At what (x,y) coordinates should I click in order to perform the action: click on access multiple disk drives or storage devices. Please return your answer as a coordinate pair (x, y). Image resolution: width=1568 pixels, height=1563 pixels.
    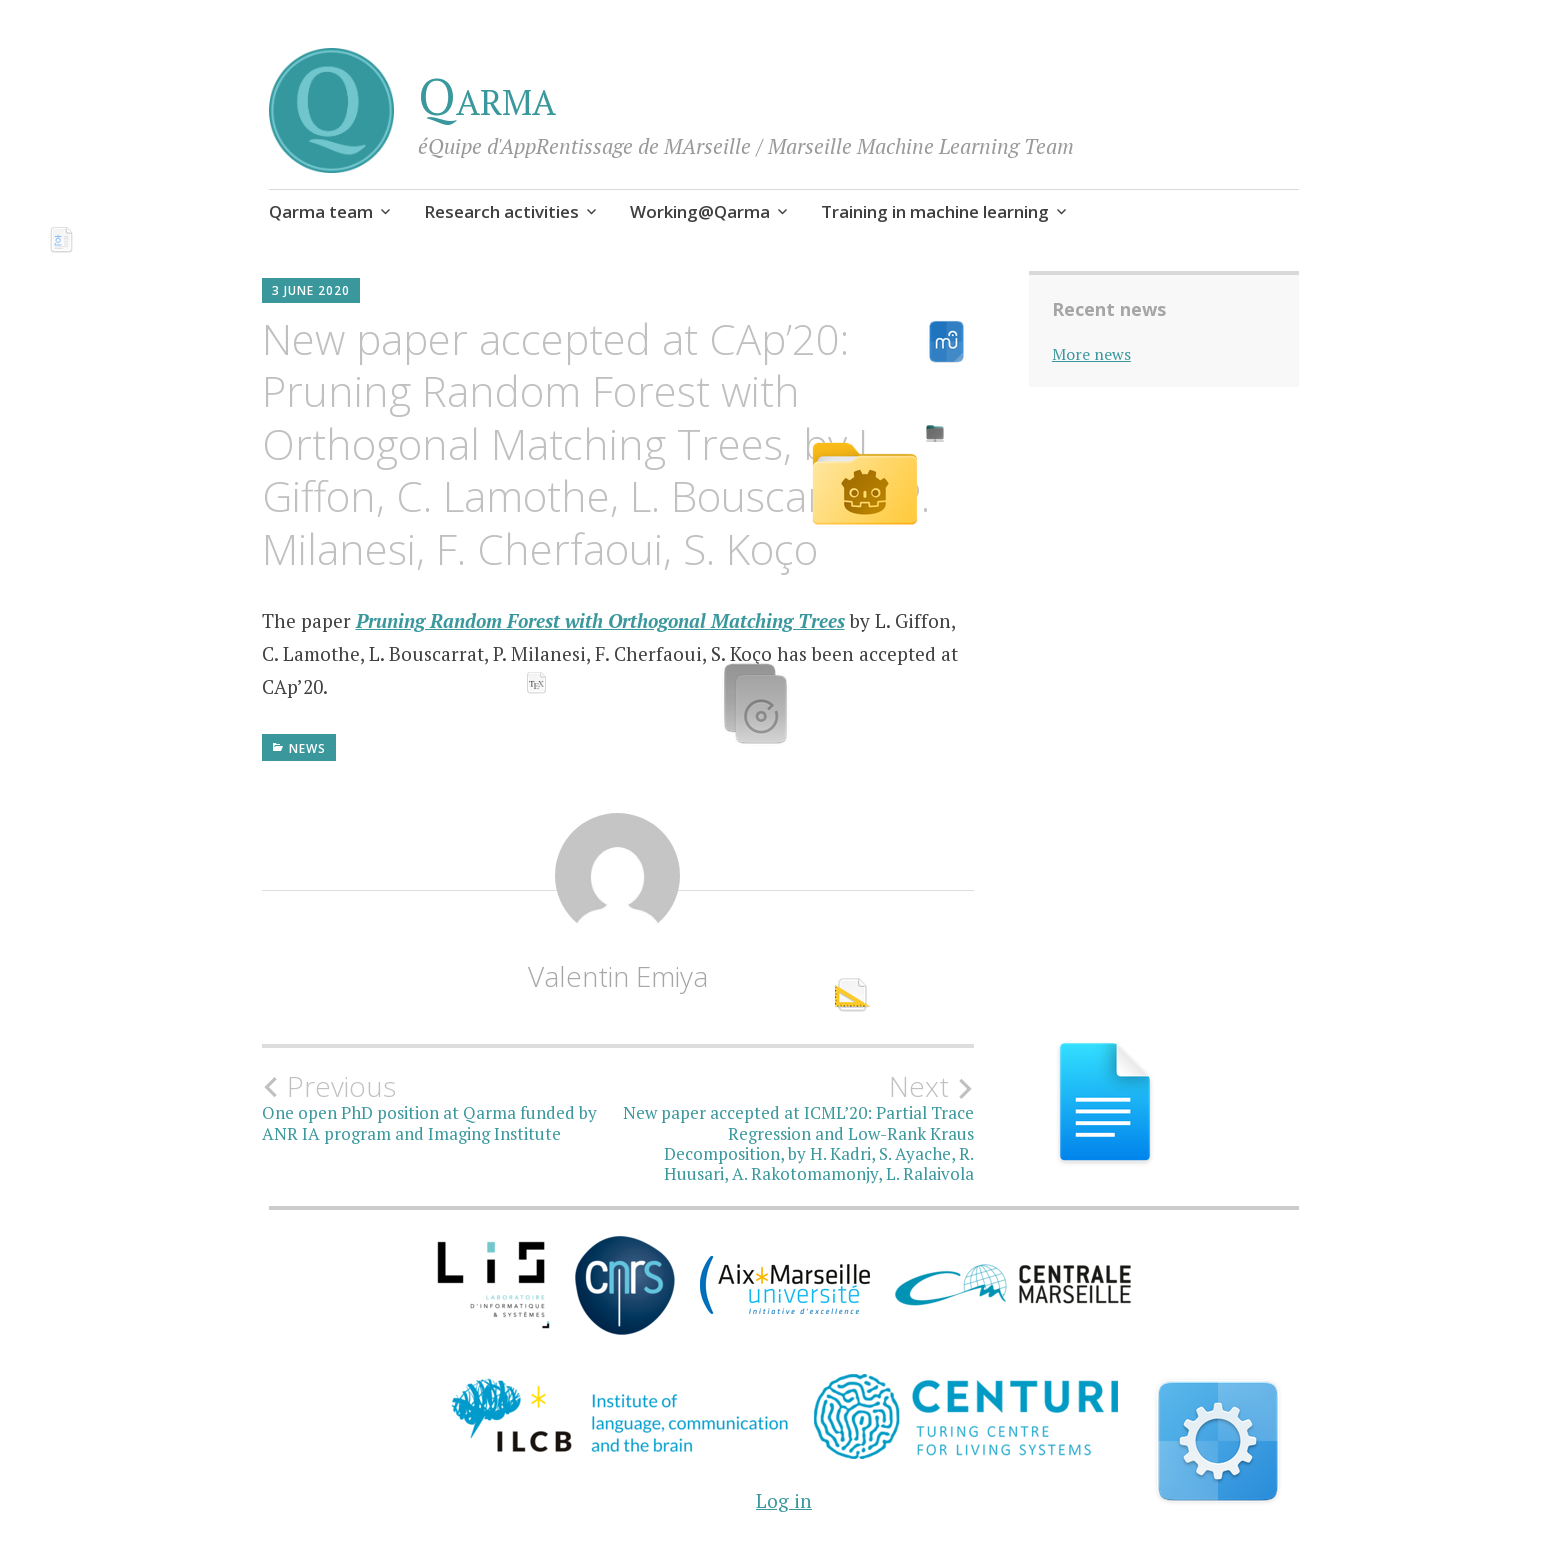
    Looking at the image, I should click on (755, 703).